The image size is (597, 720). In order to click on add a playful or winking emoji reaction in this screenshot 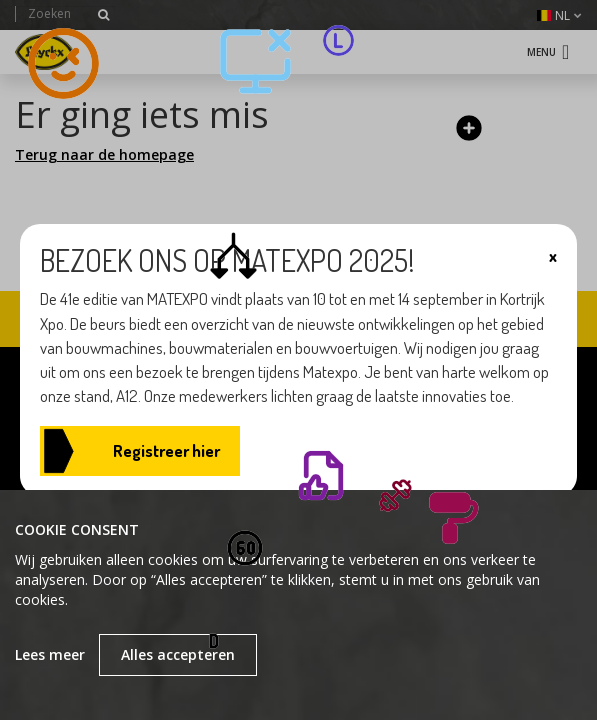, I will do `click(63, 63)`.